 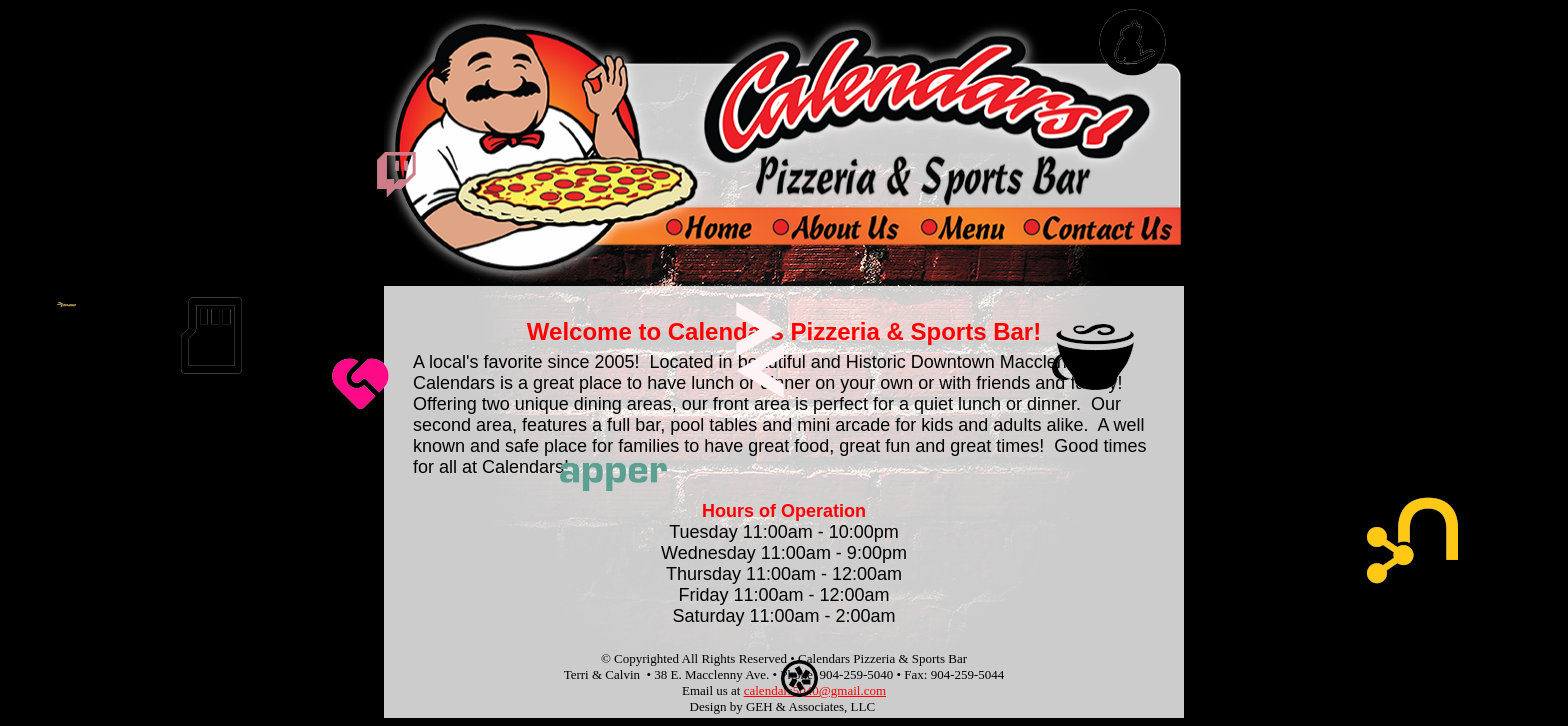 What do you see at coordinates (211, 335) in the screenshot?
I see `access mini sd card storage` at bounding box center [211, 335].